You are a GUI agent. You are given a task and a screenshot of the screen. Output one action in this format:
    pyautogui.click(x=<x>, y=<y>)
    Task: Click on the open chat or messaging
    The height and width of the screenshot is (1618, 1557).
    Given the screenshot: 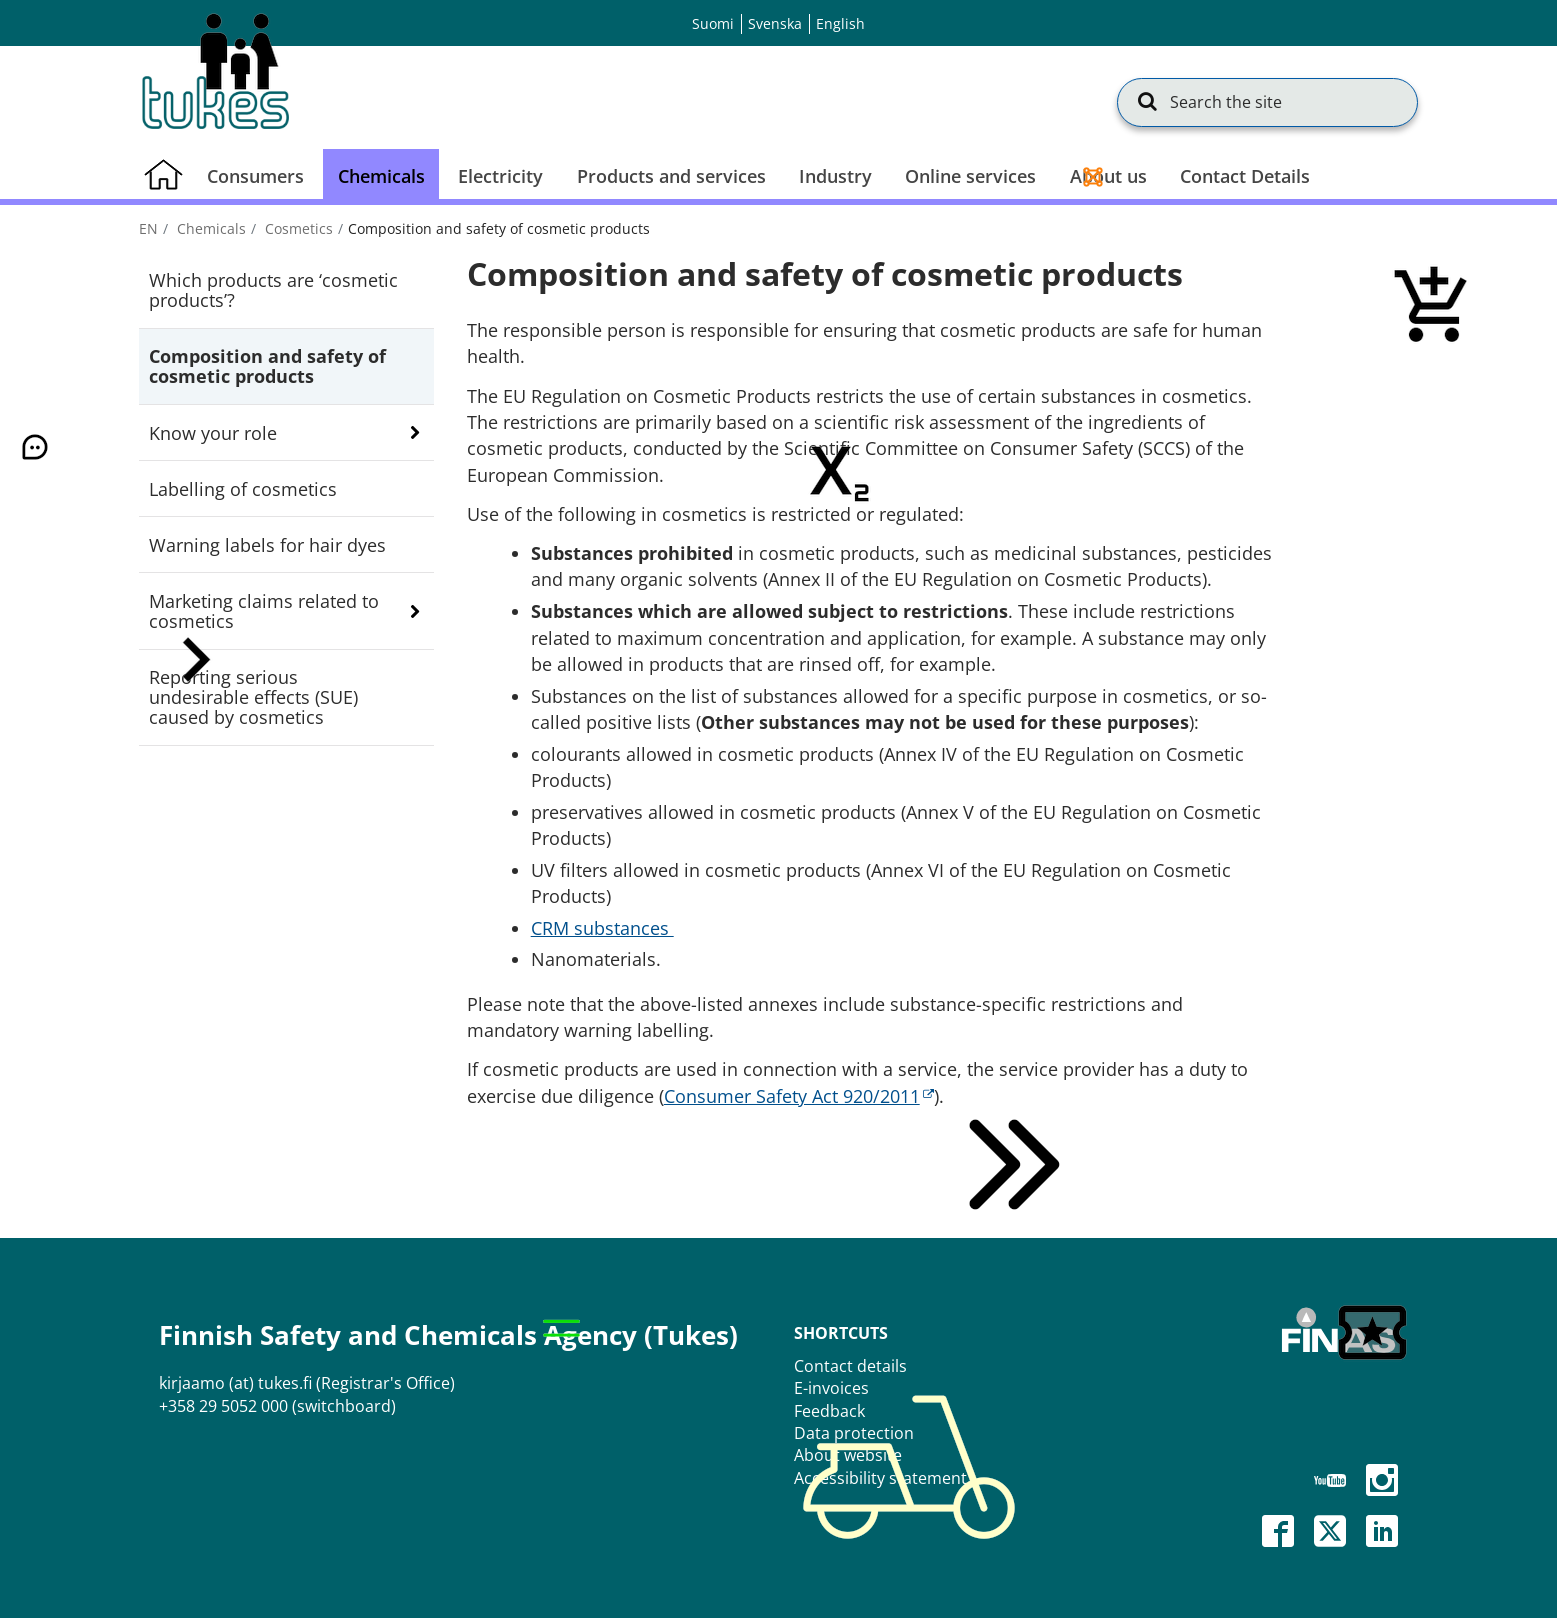 What is the action you would take?
    pyautogui.click(x=34, y=447)
    